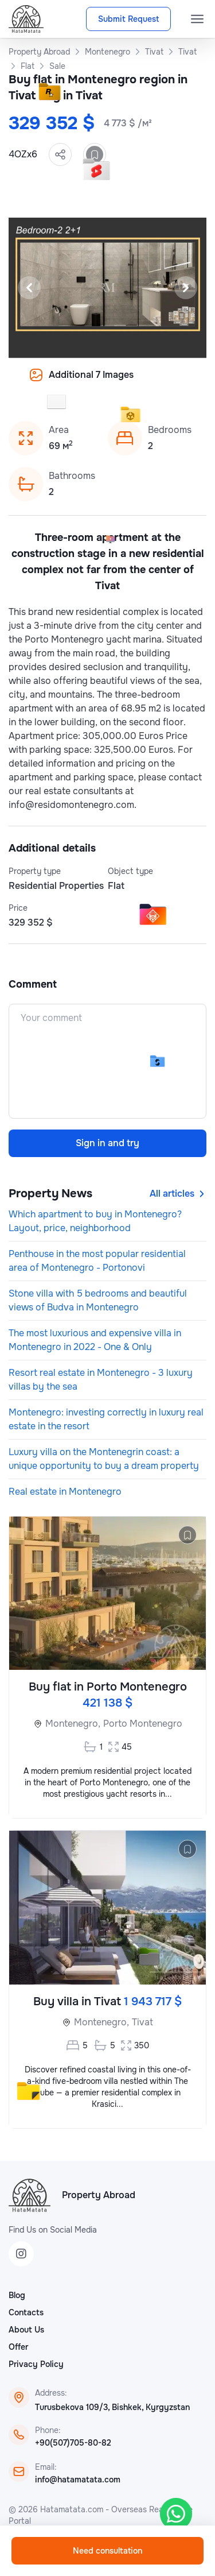  I want to click on open mac desktop files folder, so click(110, 539).